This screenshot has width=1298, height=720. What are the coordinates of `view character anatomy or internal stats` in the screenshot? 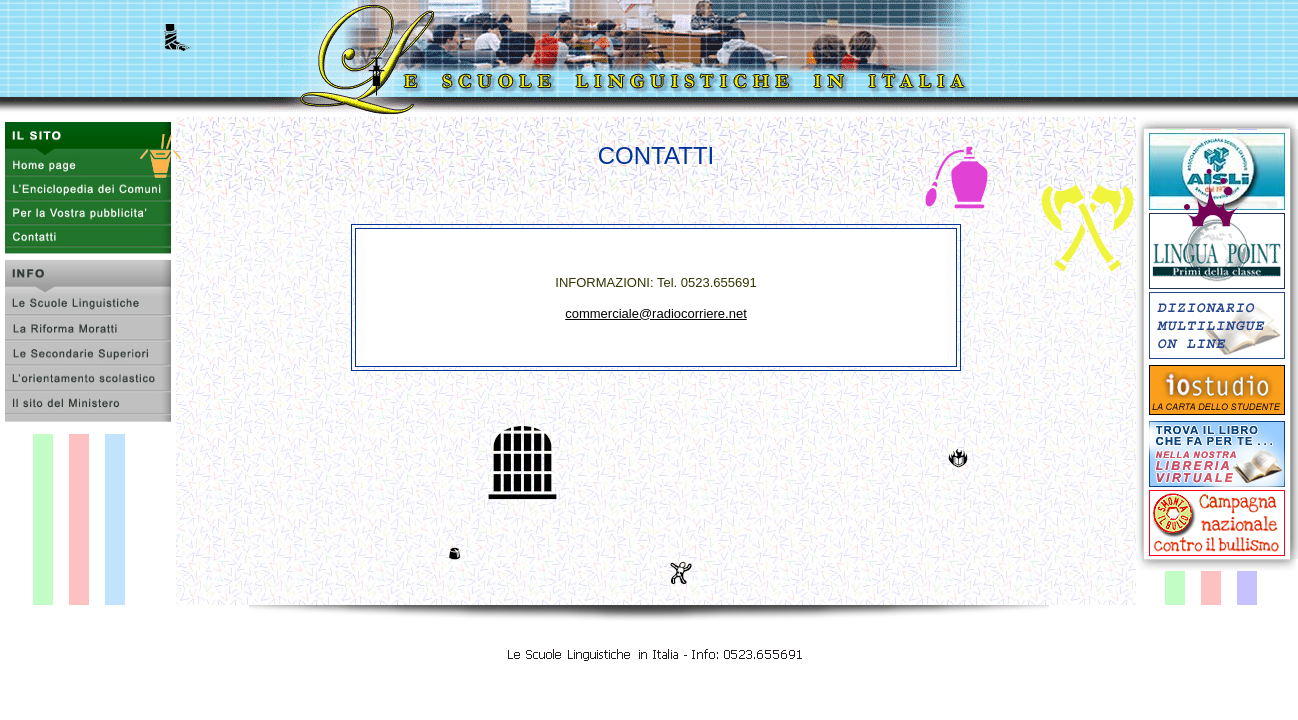 It's located at (681, 573).